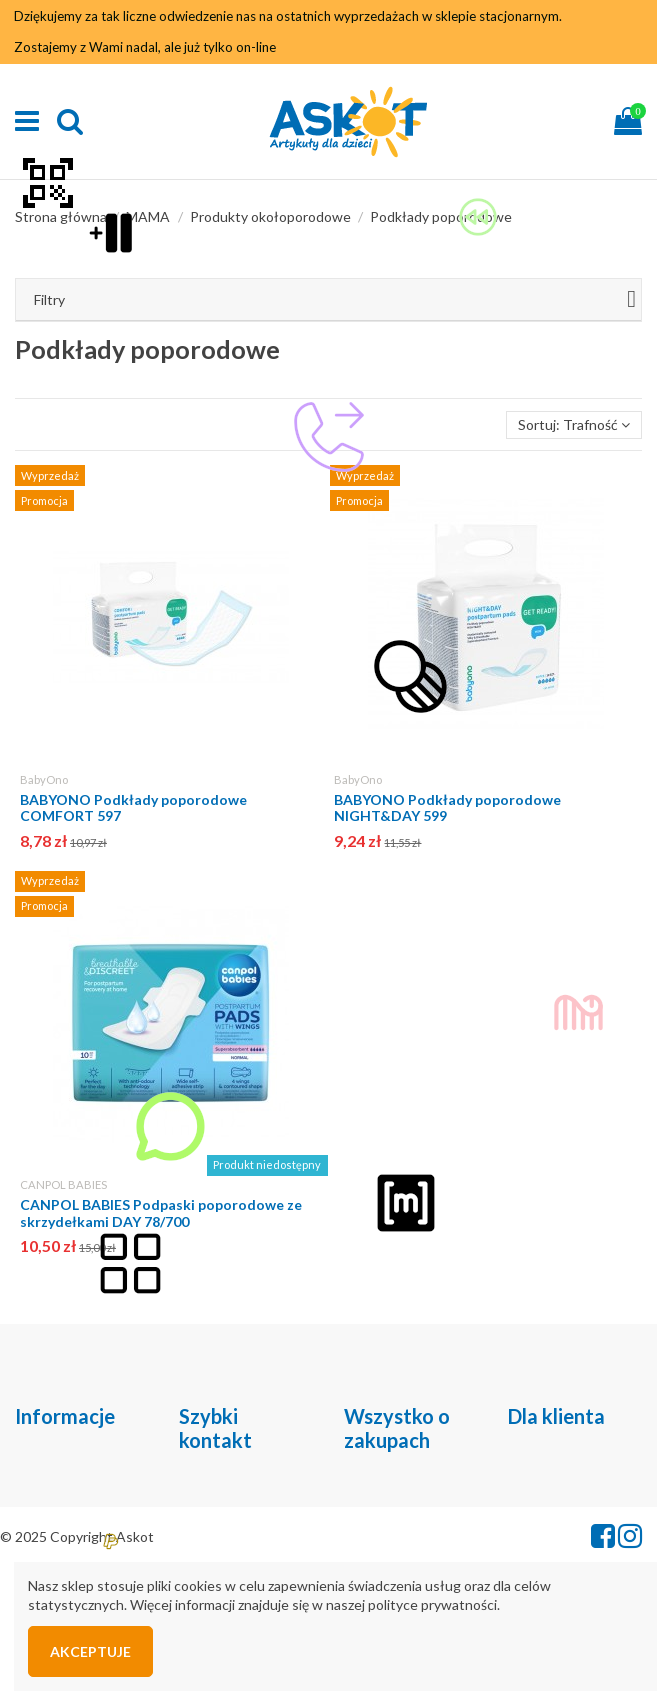  Describe the element at coordinates (478, 217) in the screenshot. I see `rewind or skip backward in media playback` at that location.